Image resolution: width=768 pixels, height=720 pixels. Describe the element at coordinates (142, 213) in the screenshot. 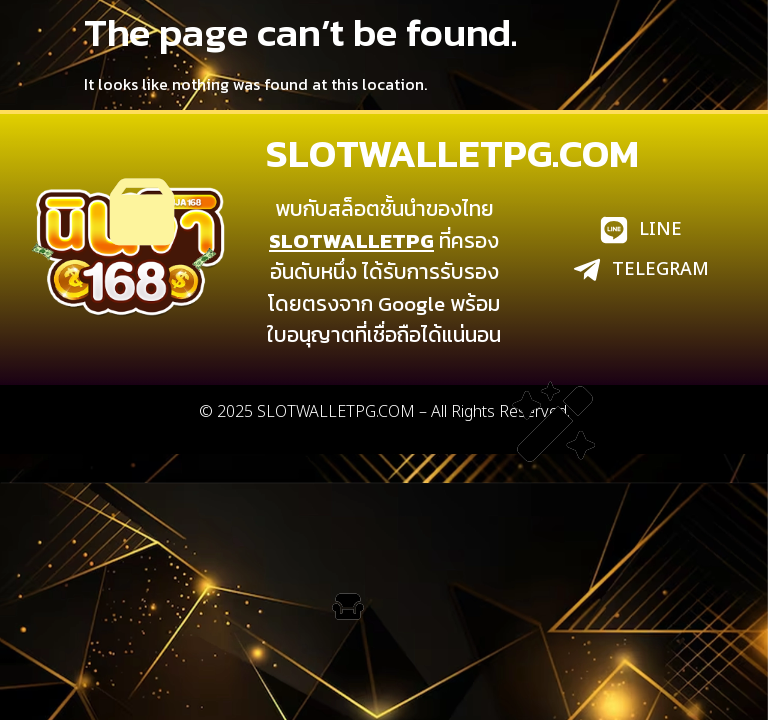

I see `view package or shipment details` at that location.